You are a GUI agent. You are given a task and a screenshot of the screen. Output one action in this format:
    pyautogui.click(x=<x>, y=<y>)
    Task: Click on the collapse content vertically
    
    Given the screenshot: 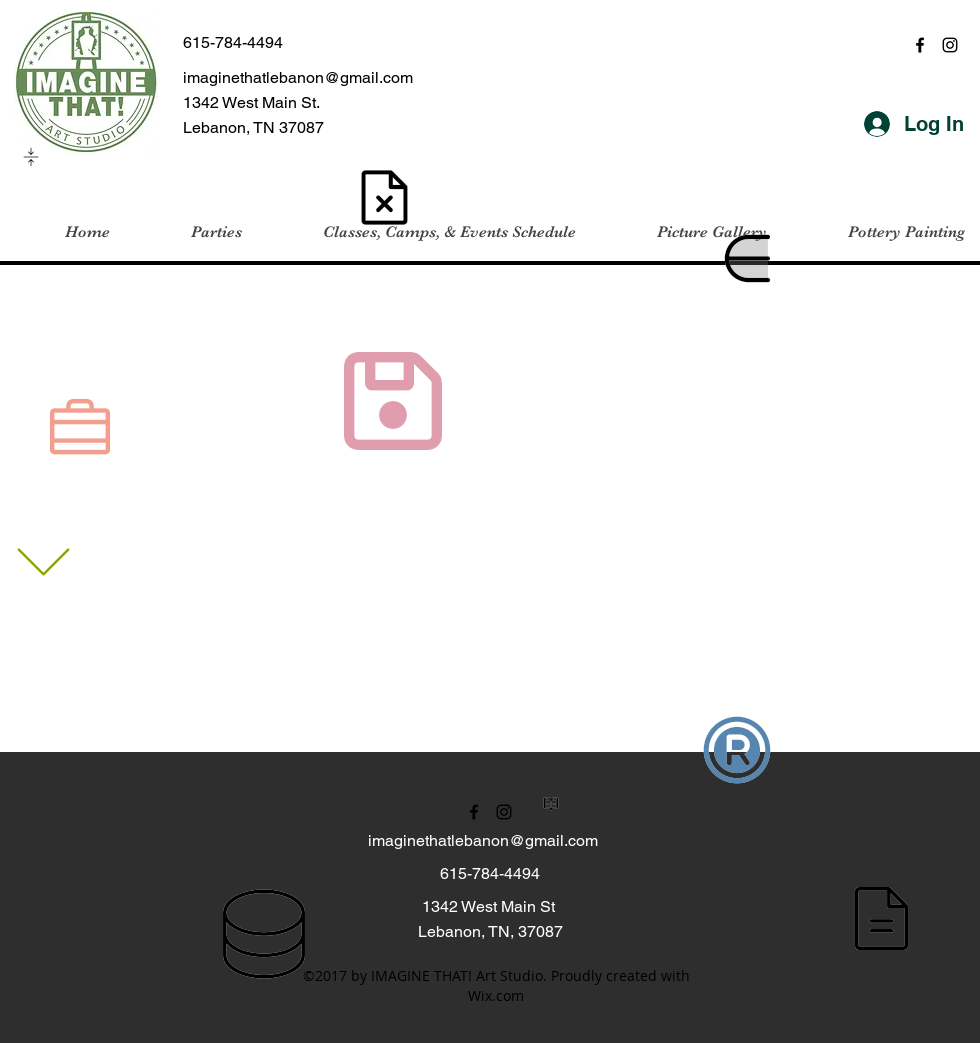 What is the action you would take?
    pyautogui.click(x=31, y=157)
    